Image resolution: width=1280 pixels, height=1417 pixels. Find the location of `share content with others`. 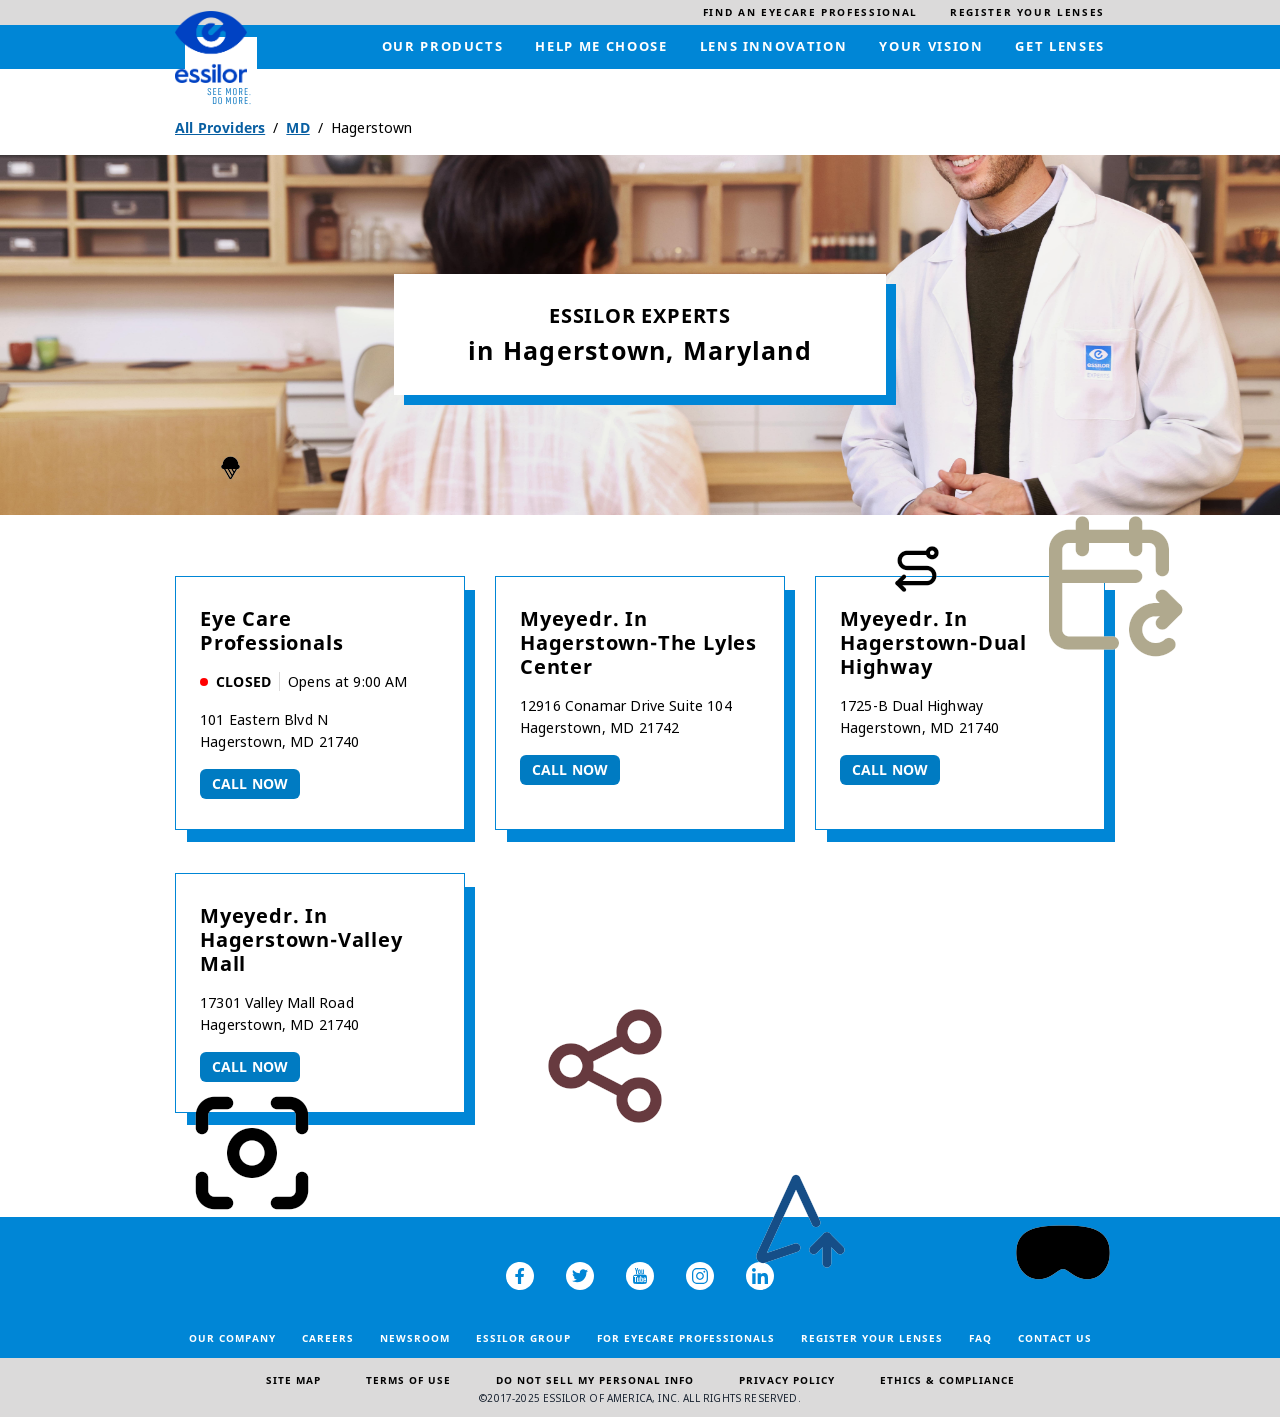

share content with others is located at coordinates (605, 1066).